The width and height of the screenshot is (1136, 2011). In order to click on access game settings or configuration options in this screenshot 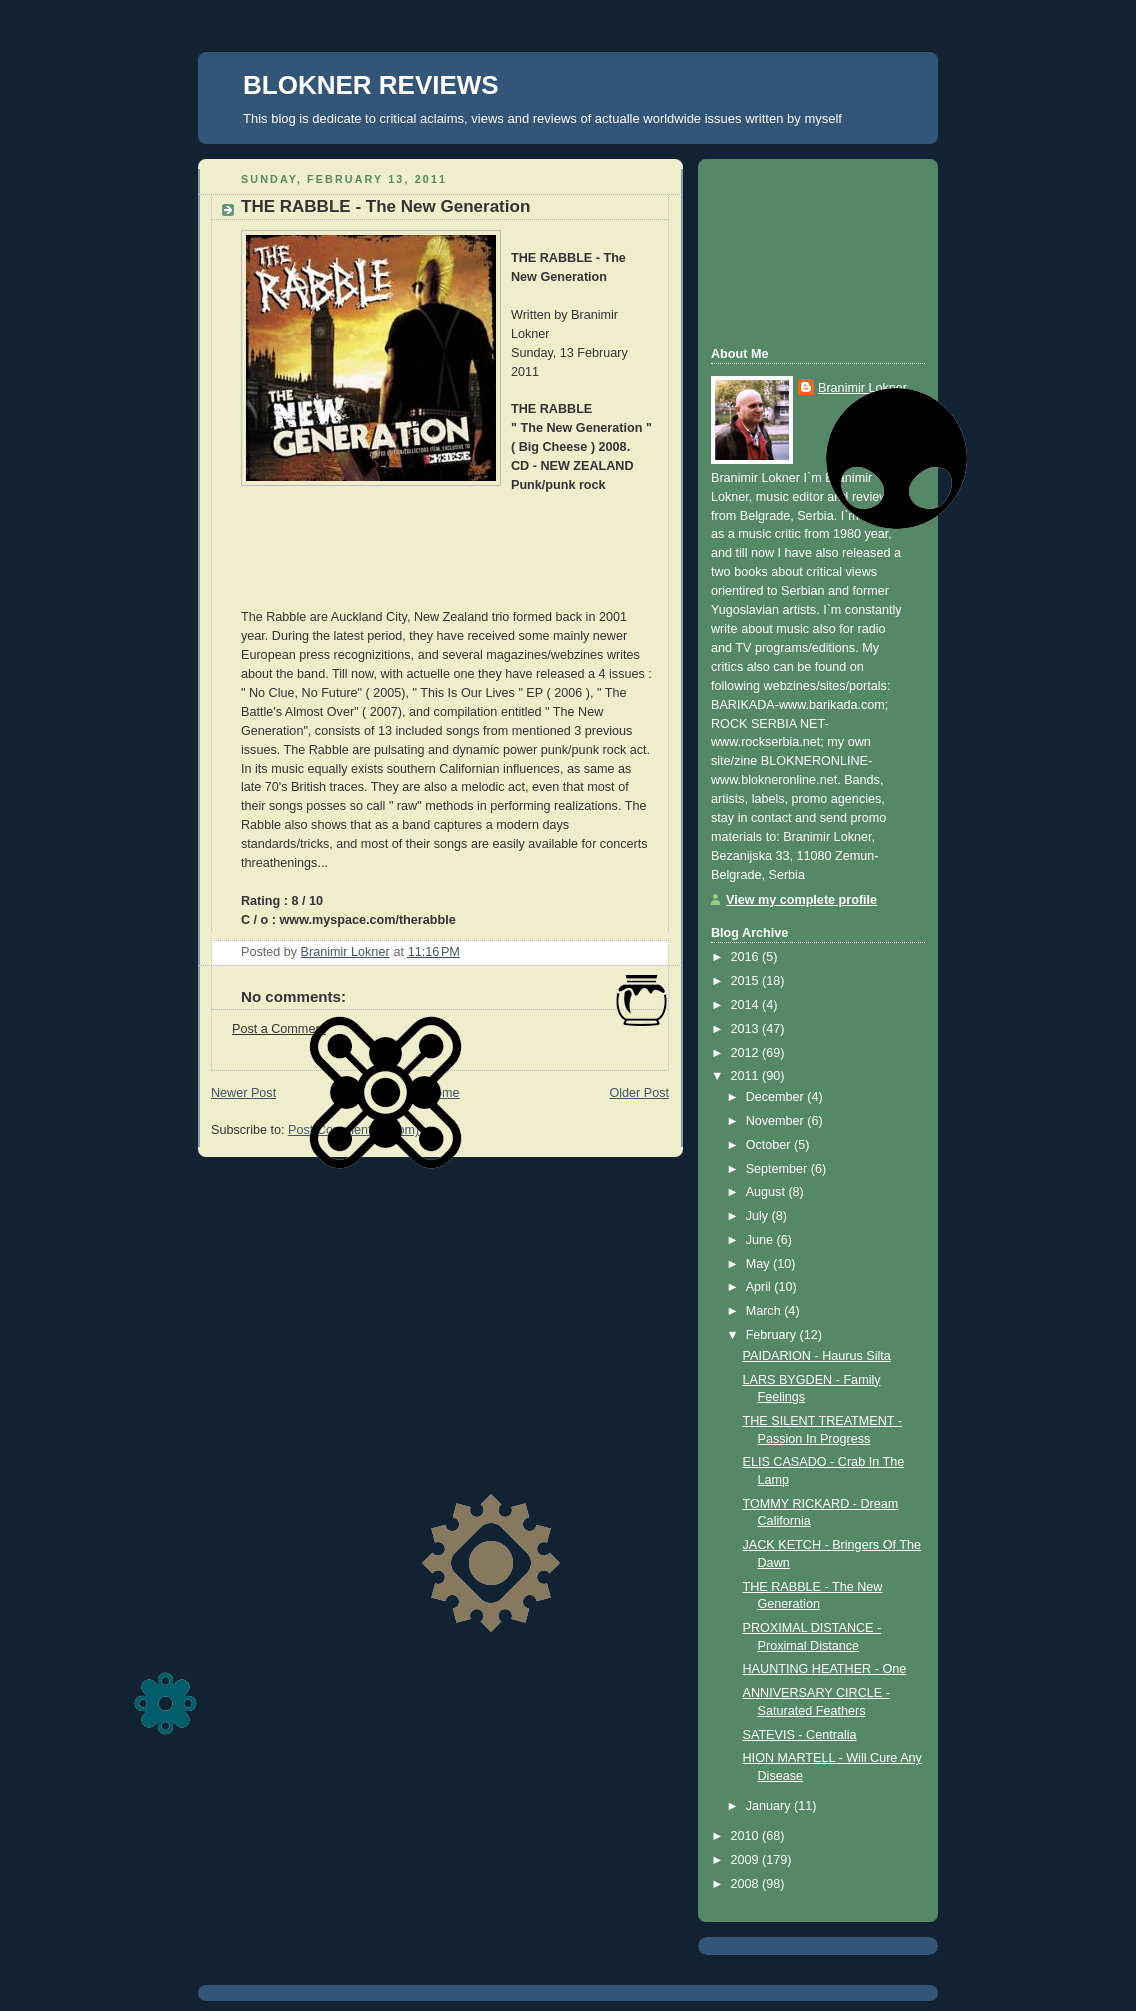, I will do `click(491, 1563)`.